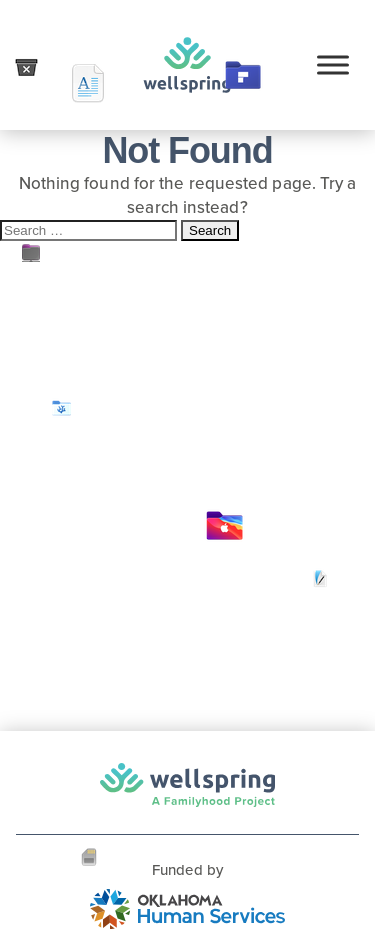 This screenshot has height=930, width=375. Describe the element at coordinates (224, 526) in the screenshot. I see `open folder in macos big sur style` at that location.